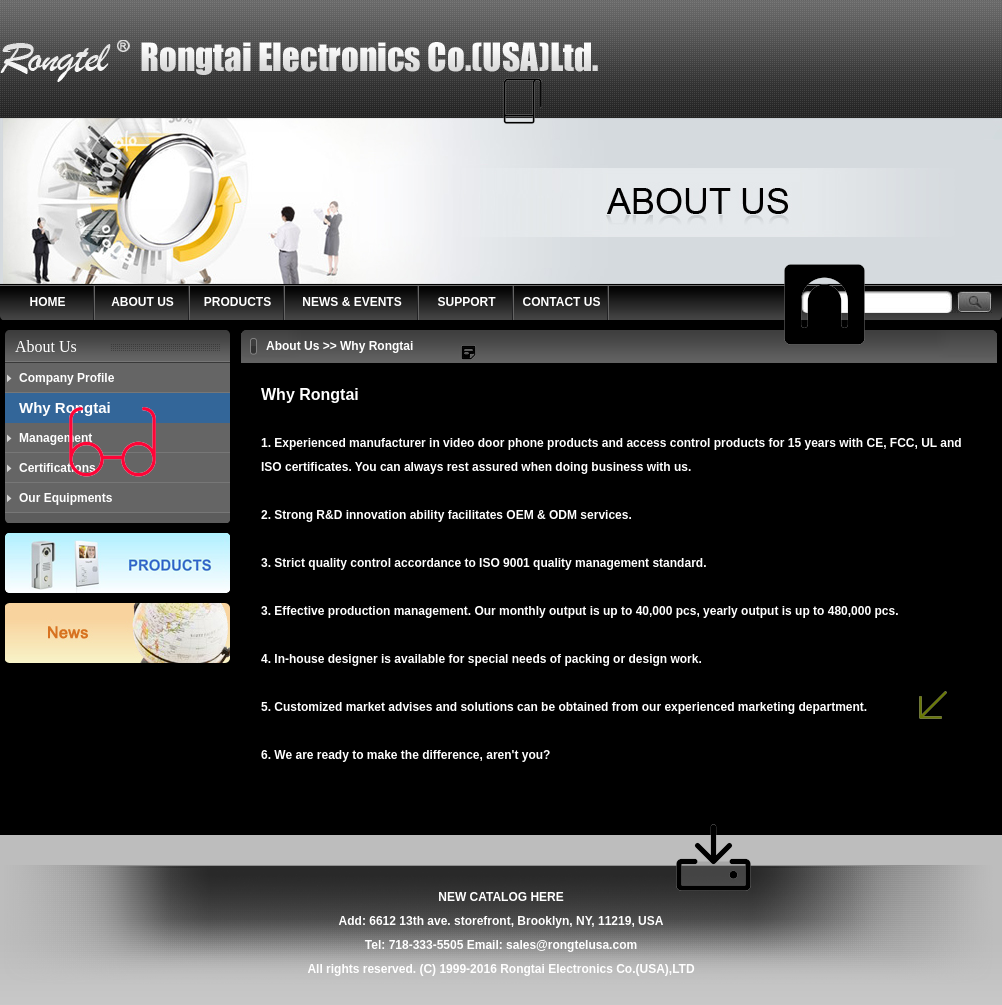 This screenshot has width=1002, height=1005. Describe the element at coordinates (112, 443) in the screenshot. I see `access reading mode or reader view` at that location.